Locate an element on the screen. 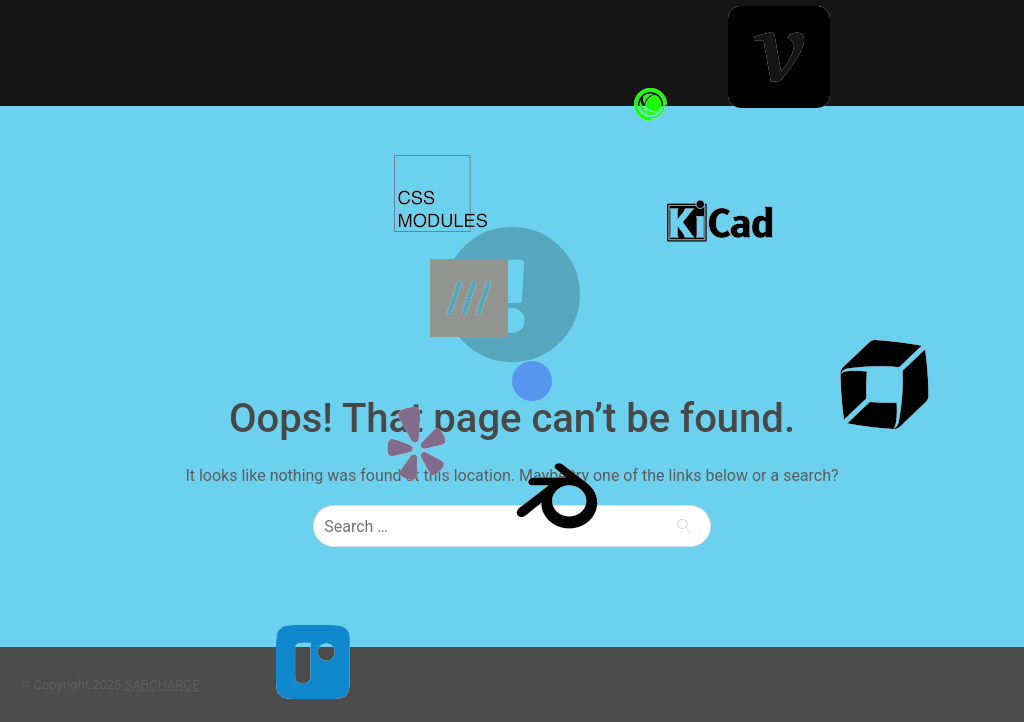  rescript programming language logo is located at coordinates (313, 662).